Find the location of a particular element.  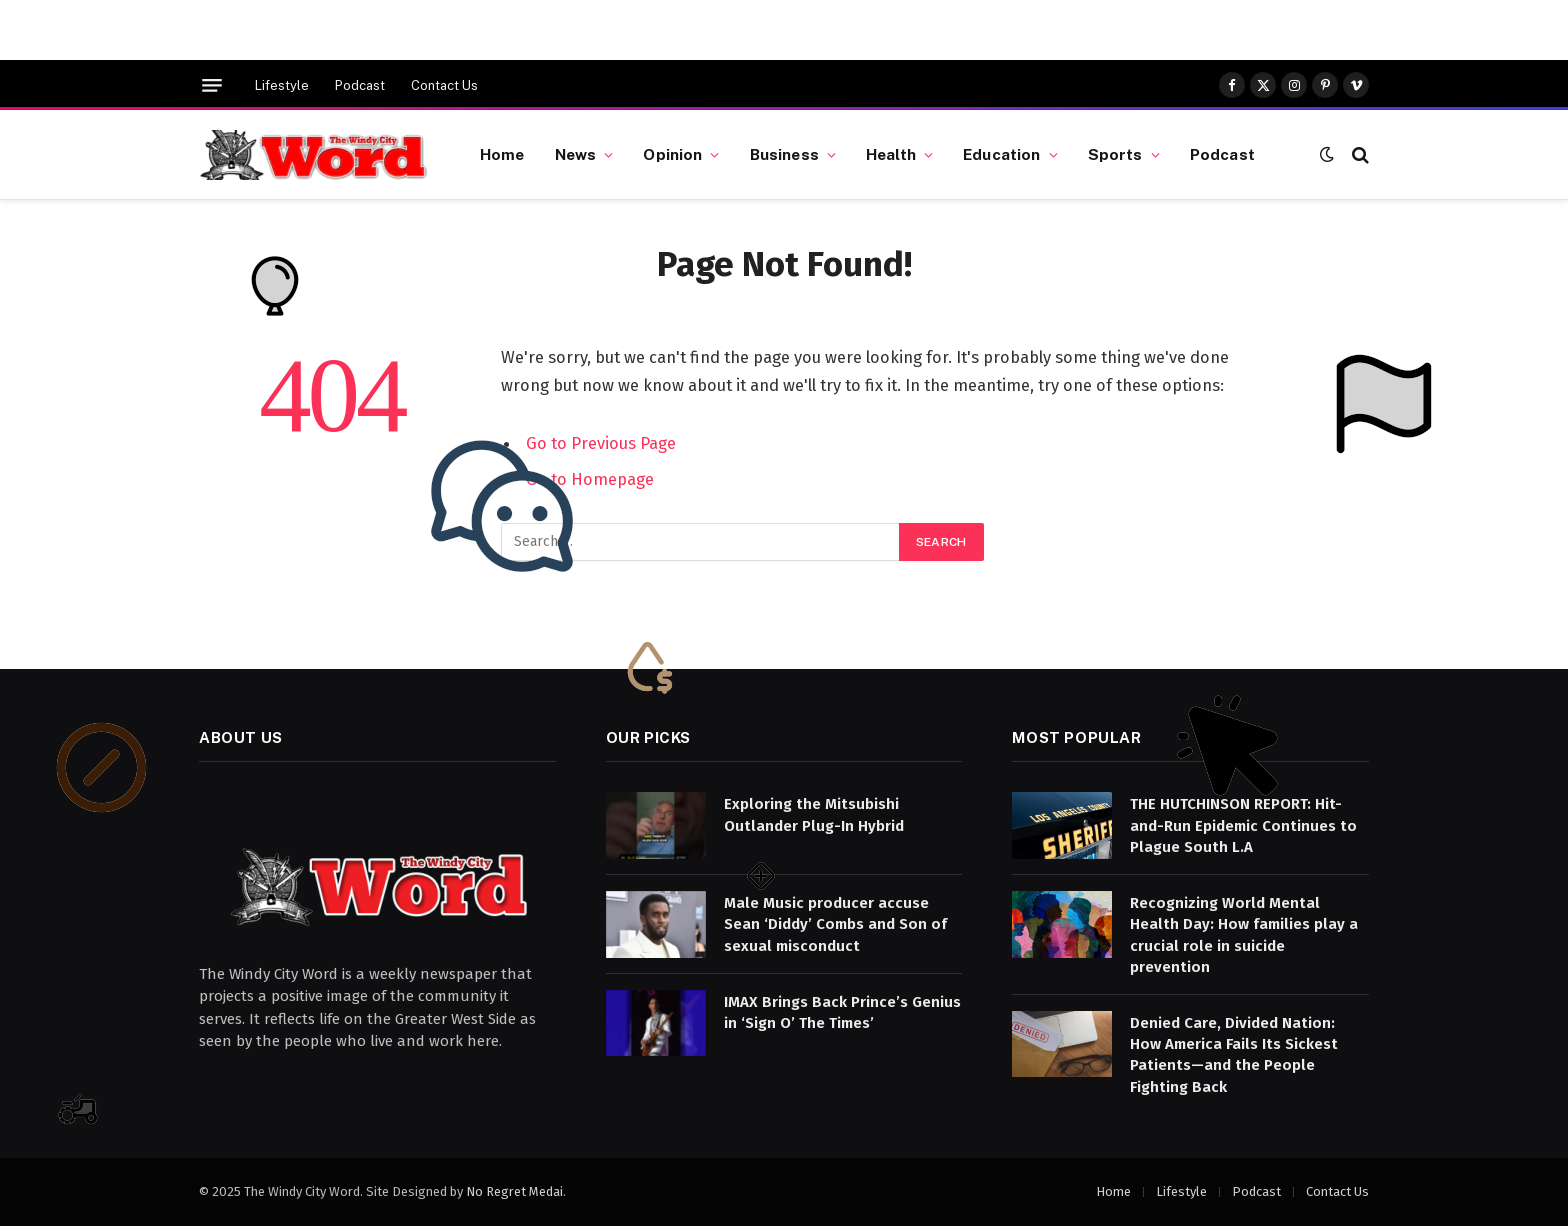

flag or mark an item for follow-up is located at coordinates (1380, 402).